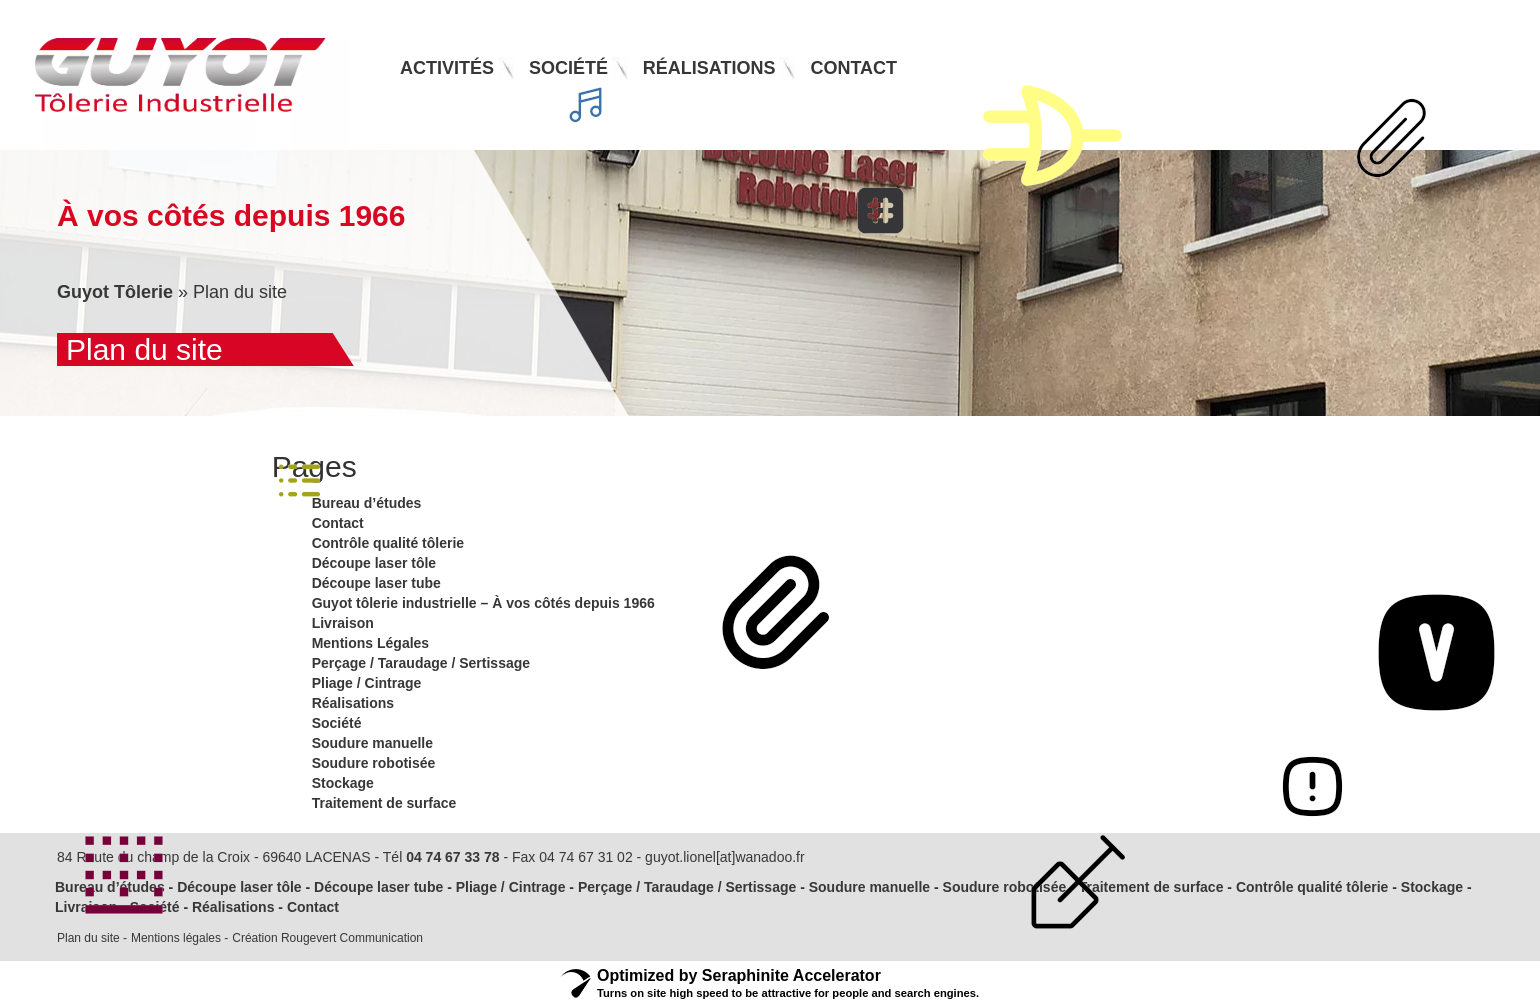 This screenshot has height=1007, width=1540. What do you see at coordinates (299, 480) in the screenshot?
I see `view system logs or activity history` at bounding box center [299, 480].